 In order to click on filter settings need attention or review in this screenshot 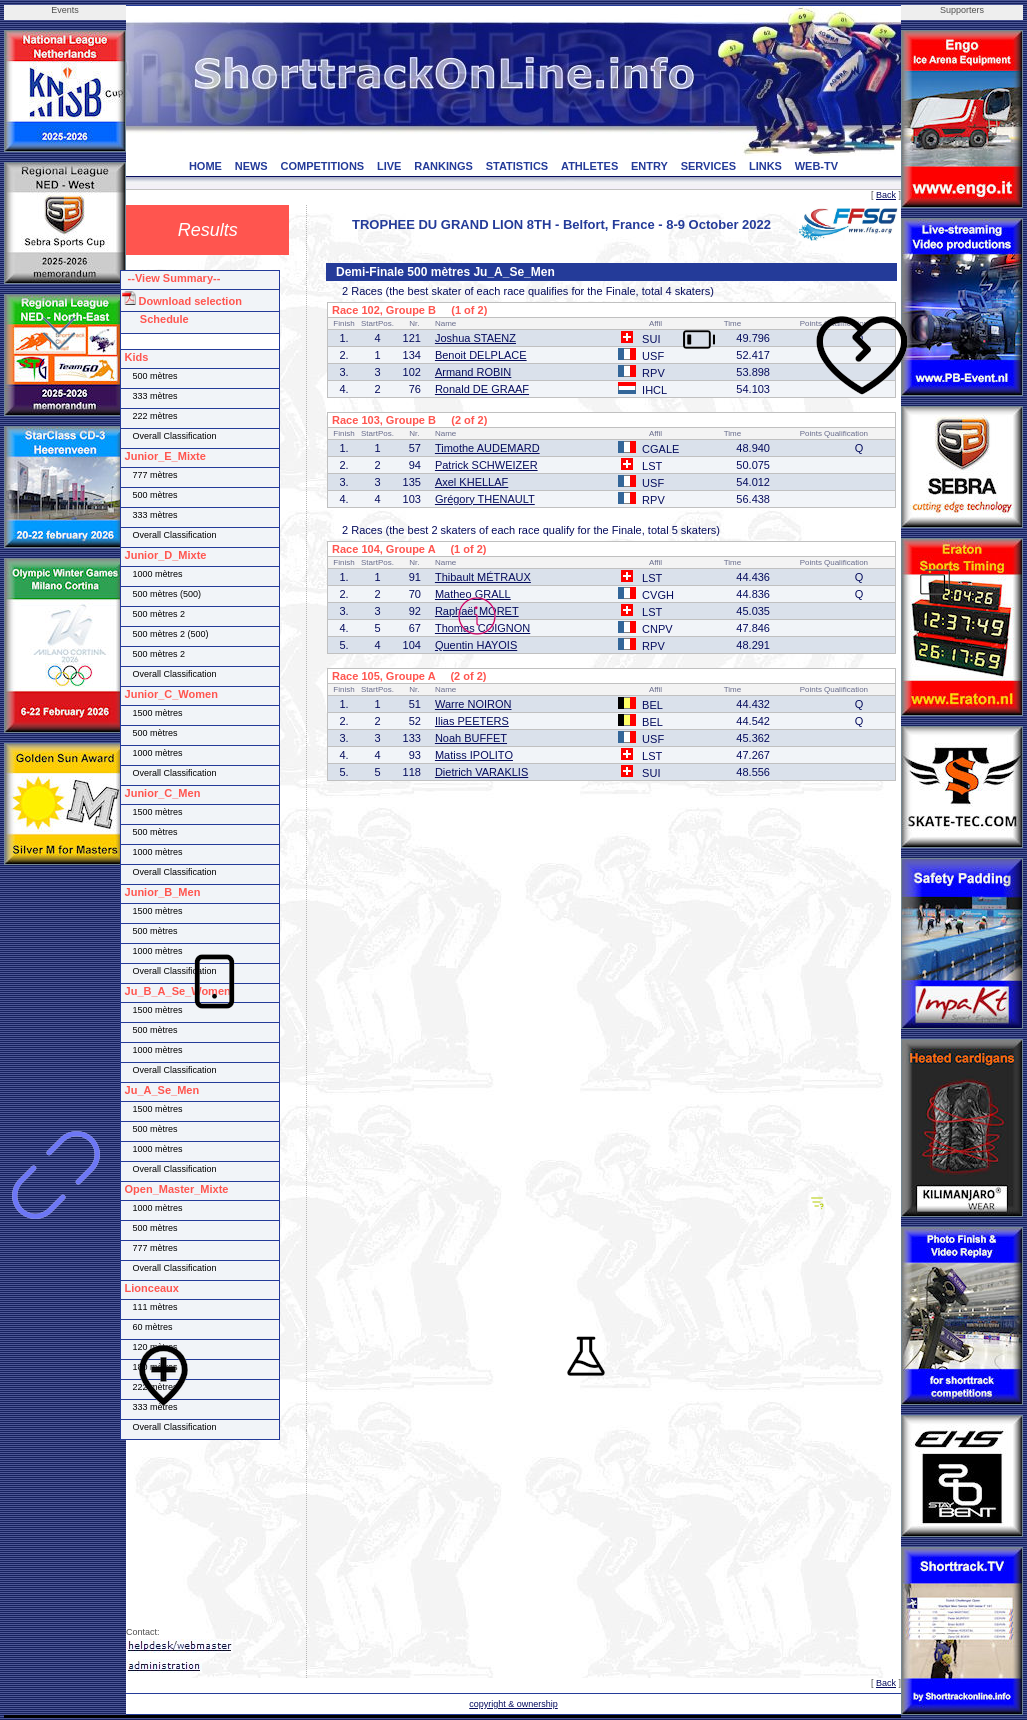, I will do `click(817, 1202)`.